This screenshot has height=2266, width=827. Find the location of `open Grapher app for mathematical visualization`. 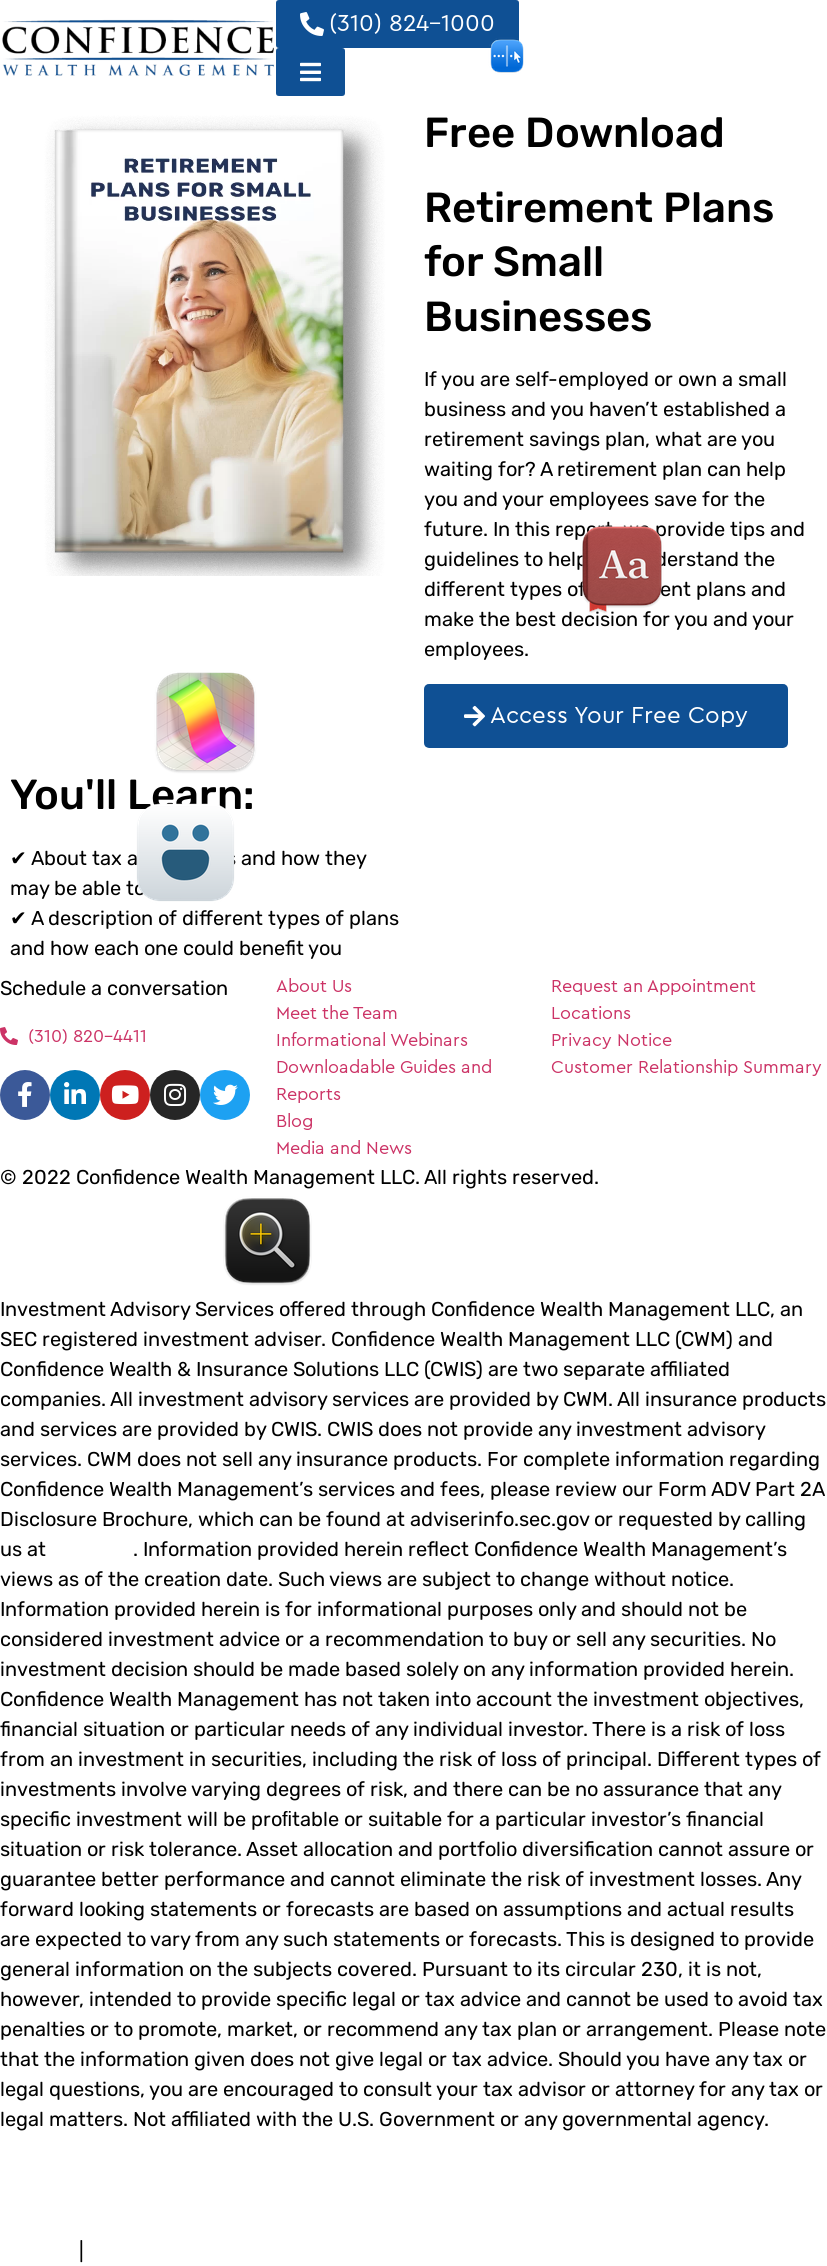

open Grapher app for mathematical visualization is located at coordinates (205, 721).